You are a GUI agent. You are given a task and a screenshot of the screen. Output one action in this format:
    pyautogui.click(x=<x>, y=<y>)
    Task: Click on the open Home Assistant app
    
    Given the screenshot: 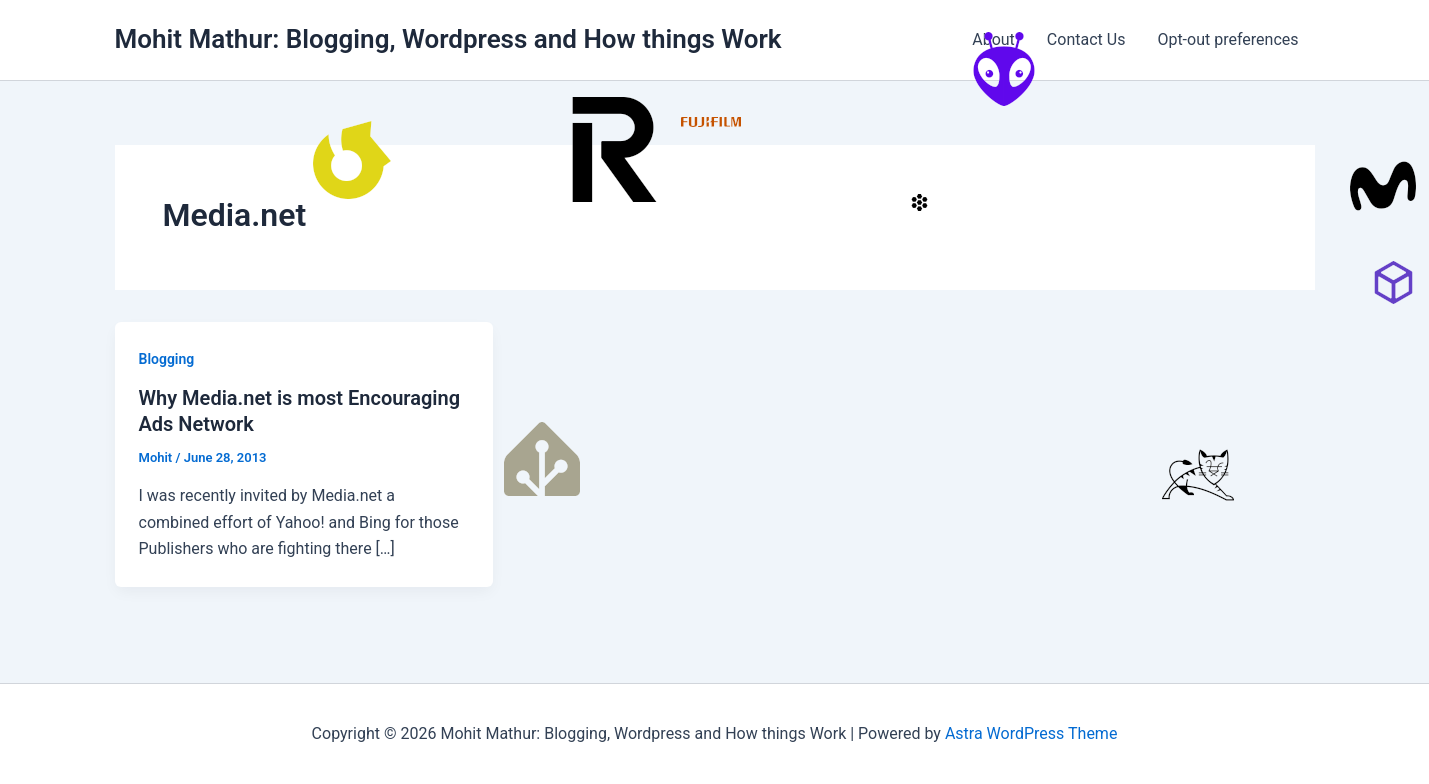 What is the action you would take?
    pyautogui.click(x=542, y=459)
    